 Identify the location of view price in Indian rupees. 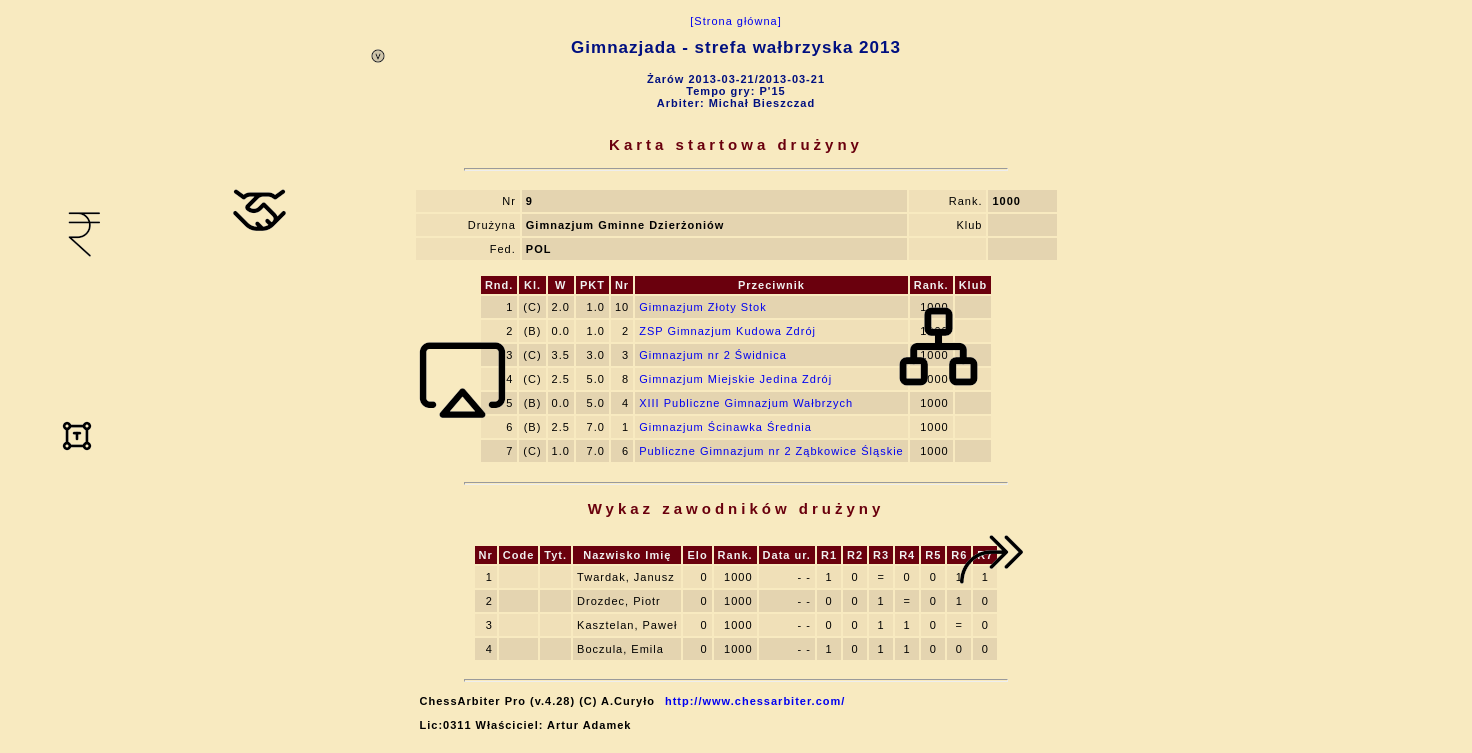
(82, 233).